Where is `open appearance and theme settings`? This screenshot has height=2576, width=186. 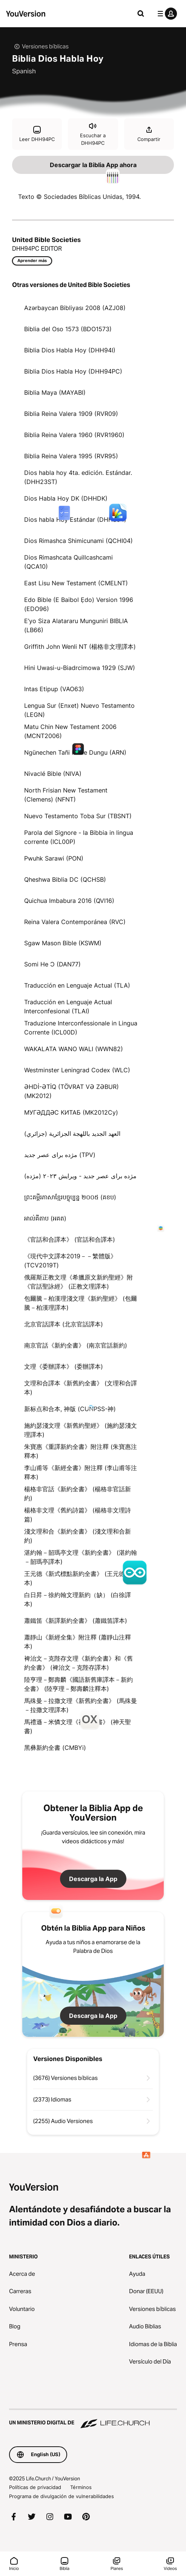 open appearance and theme settings is located at coordinates (118, 512).